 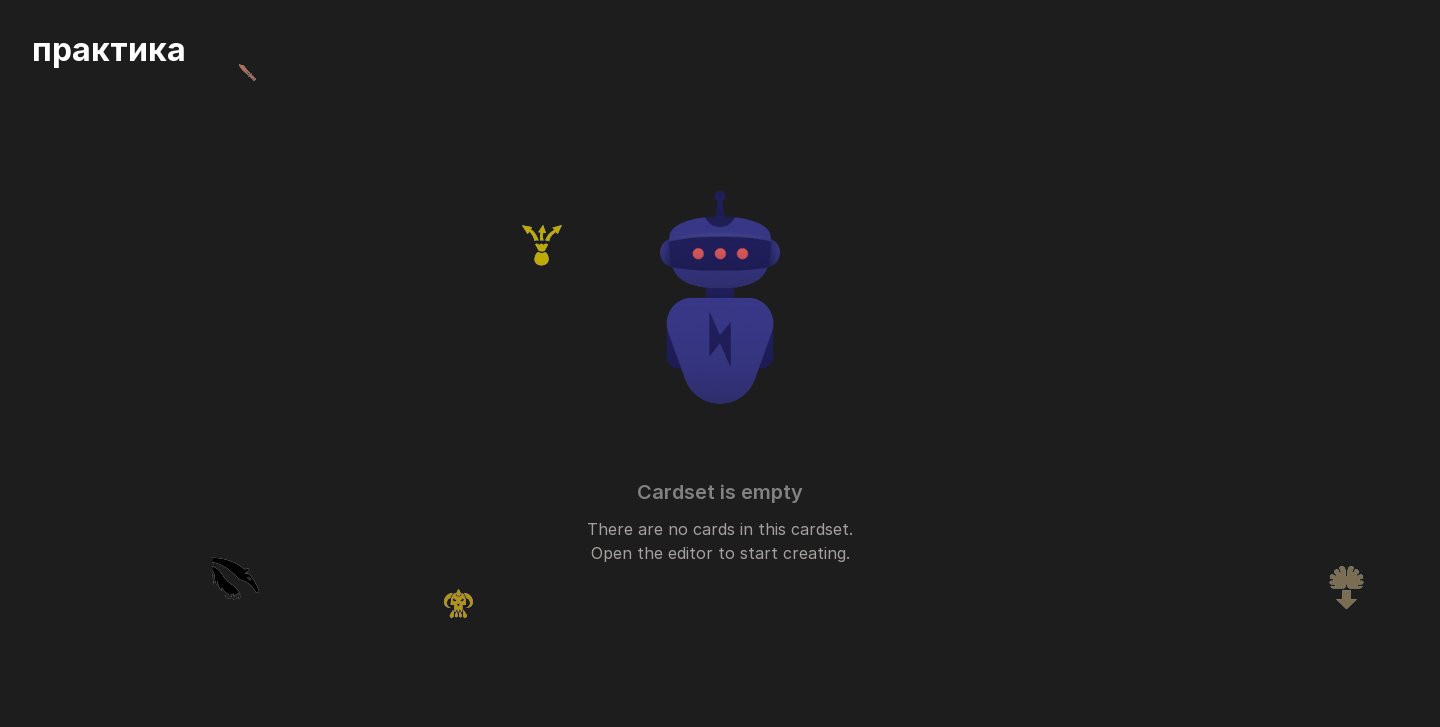 What do you see at coordinates (542, 245) in the screenshot?
I see `track your expenses` at bounding box center [542, 245].